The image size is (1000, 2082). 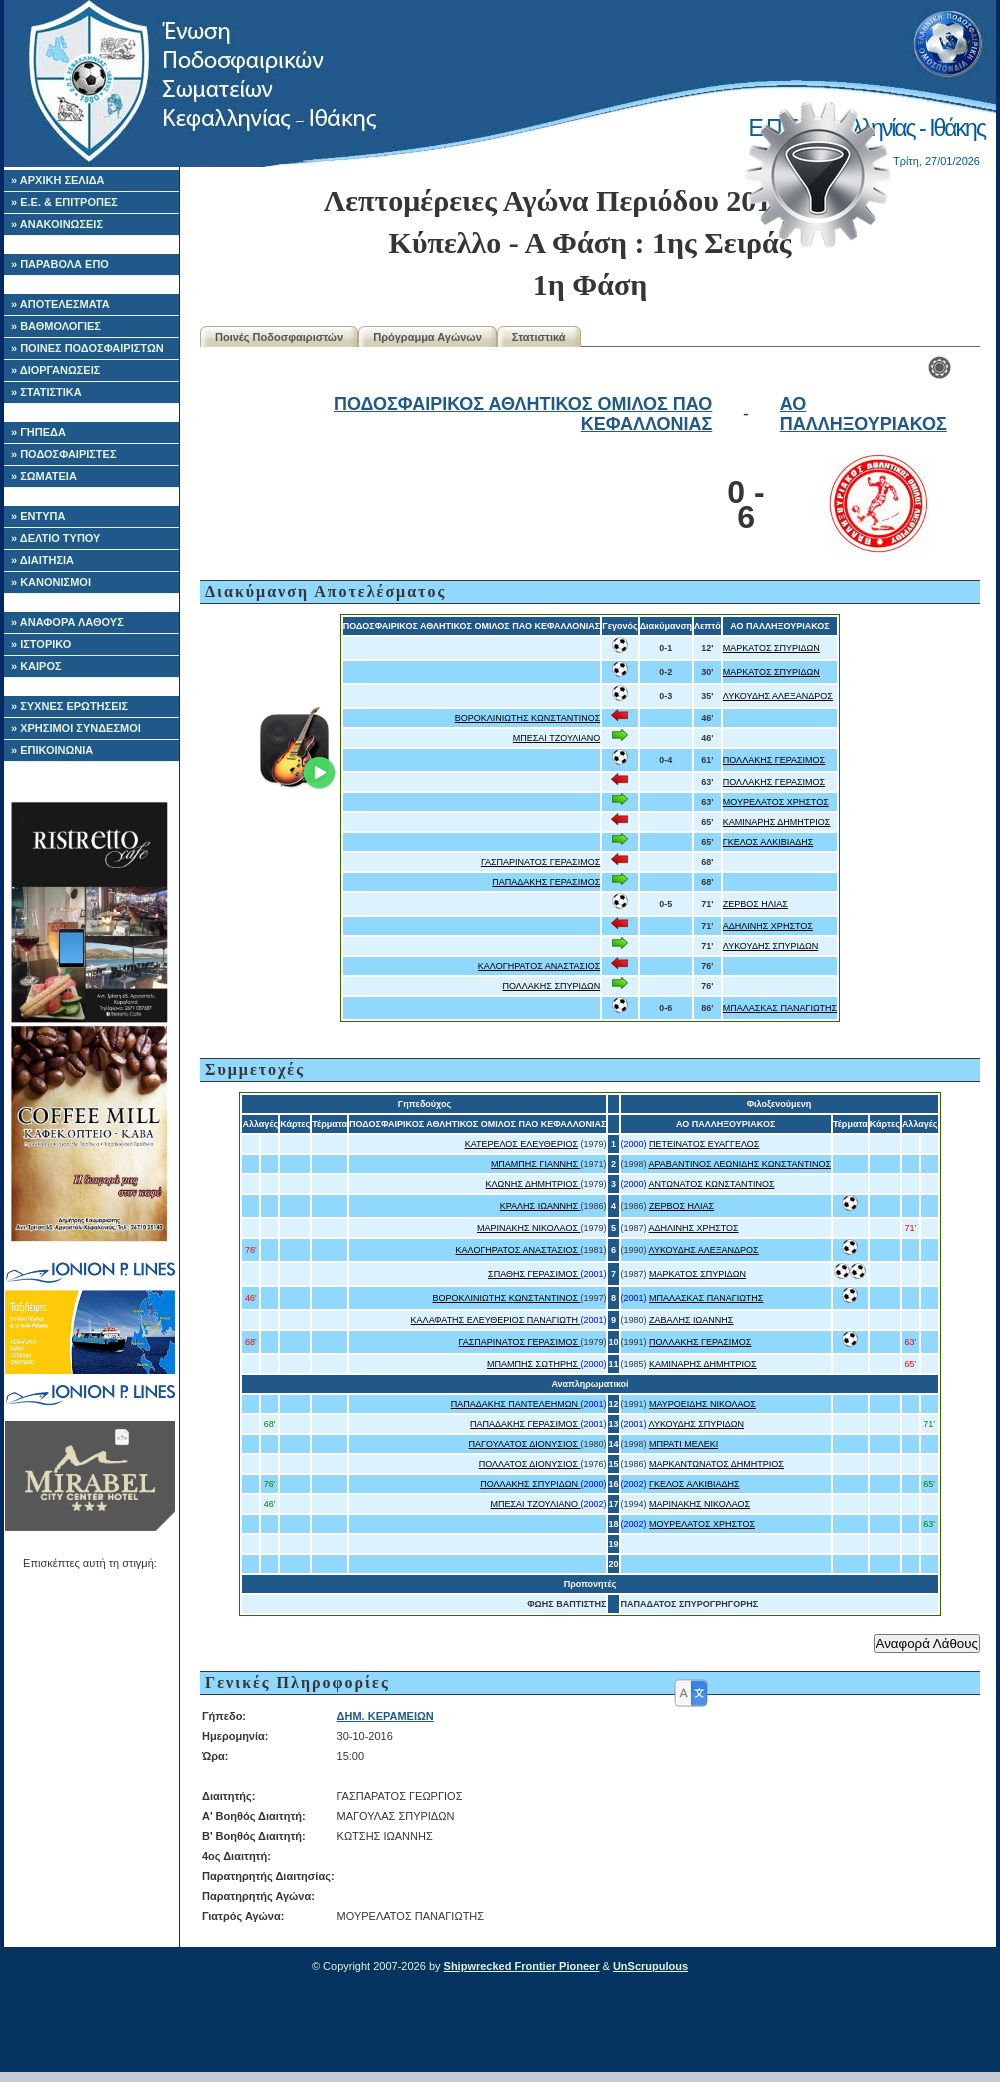 I want to click on play audio in GarageBand, so click(x=294, y=748).